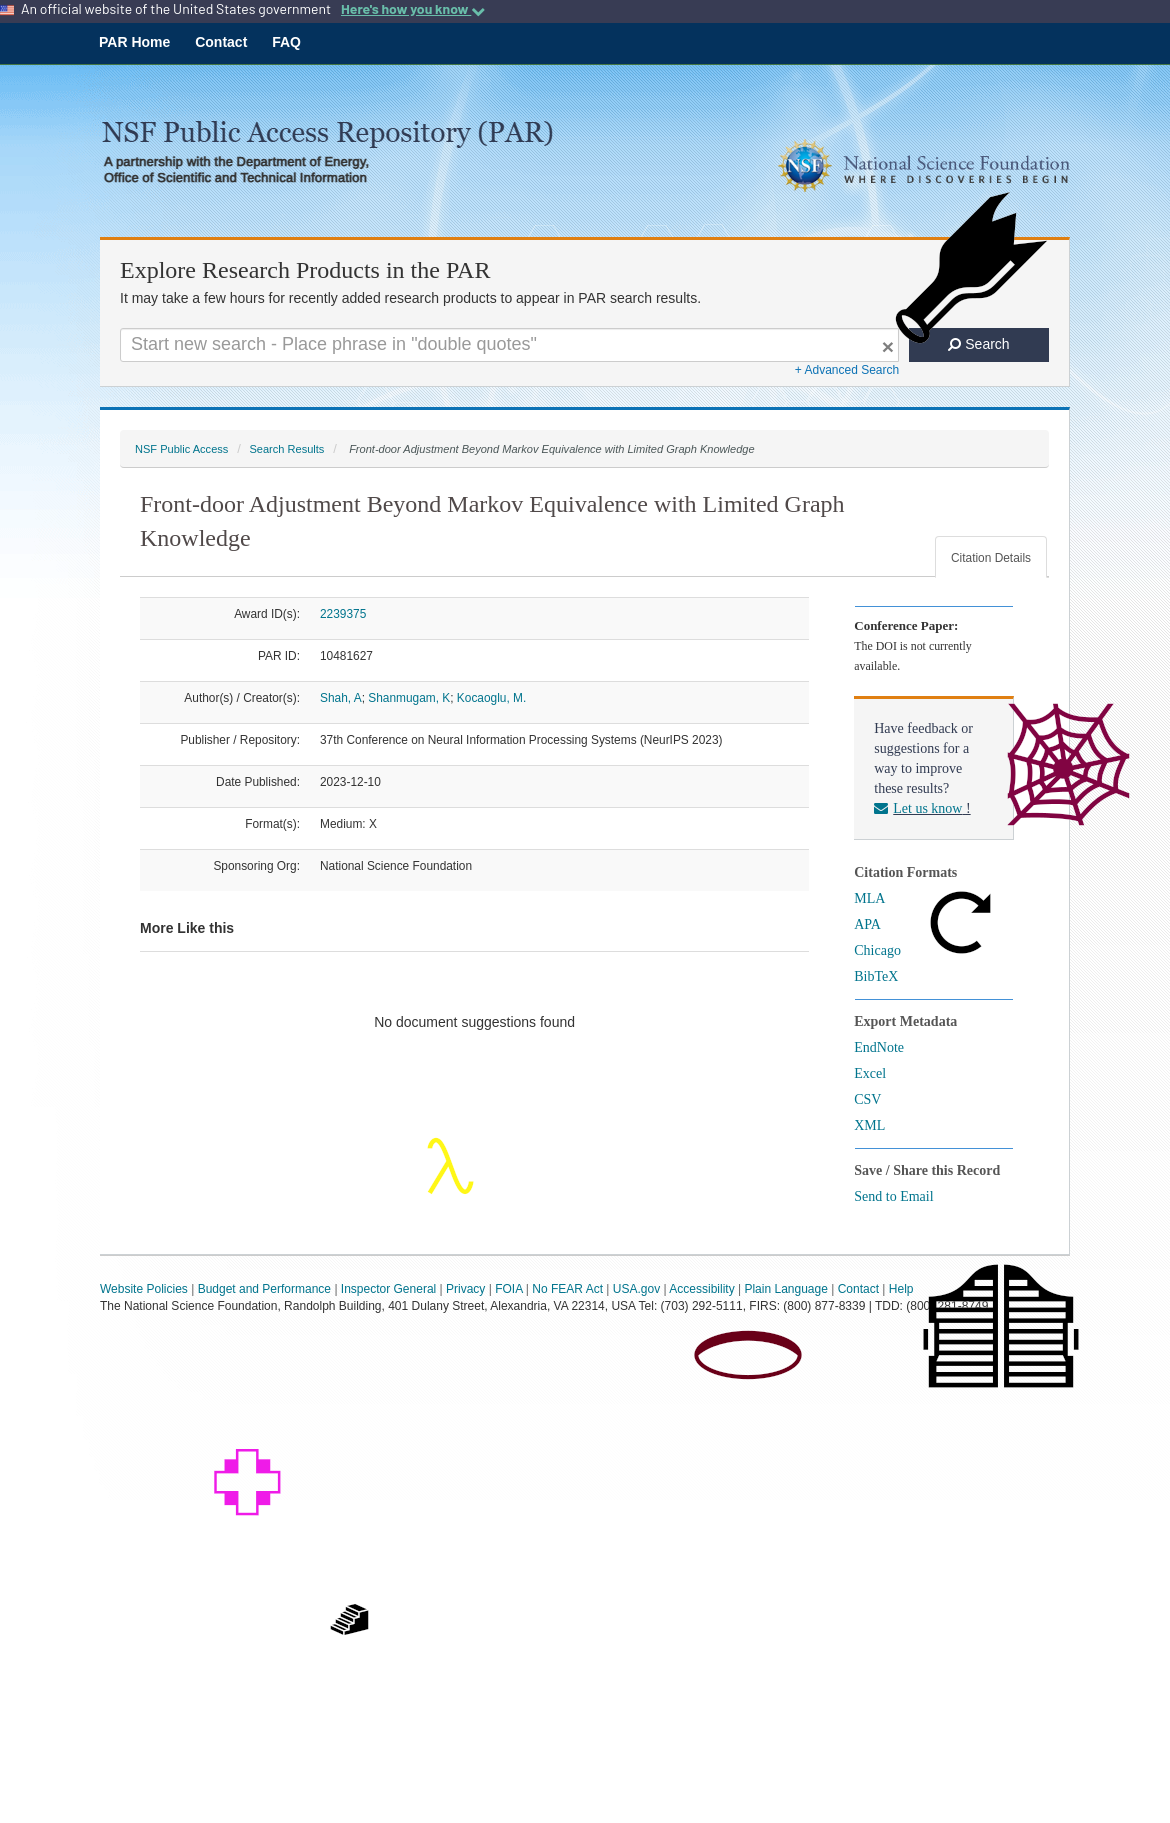  What do you see at coordinates (449, 1166) in the screenshot?
I see `access lambda or serverless function settings` at bounding box center [449, 1166].